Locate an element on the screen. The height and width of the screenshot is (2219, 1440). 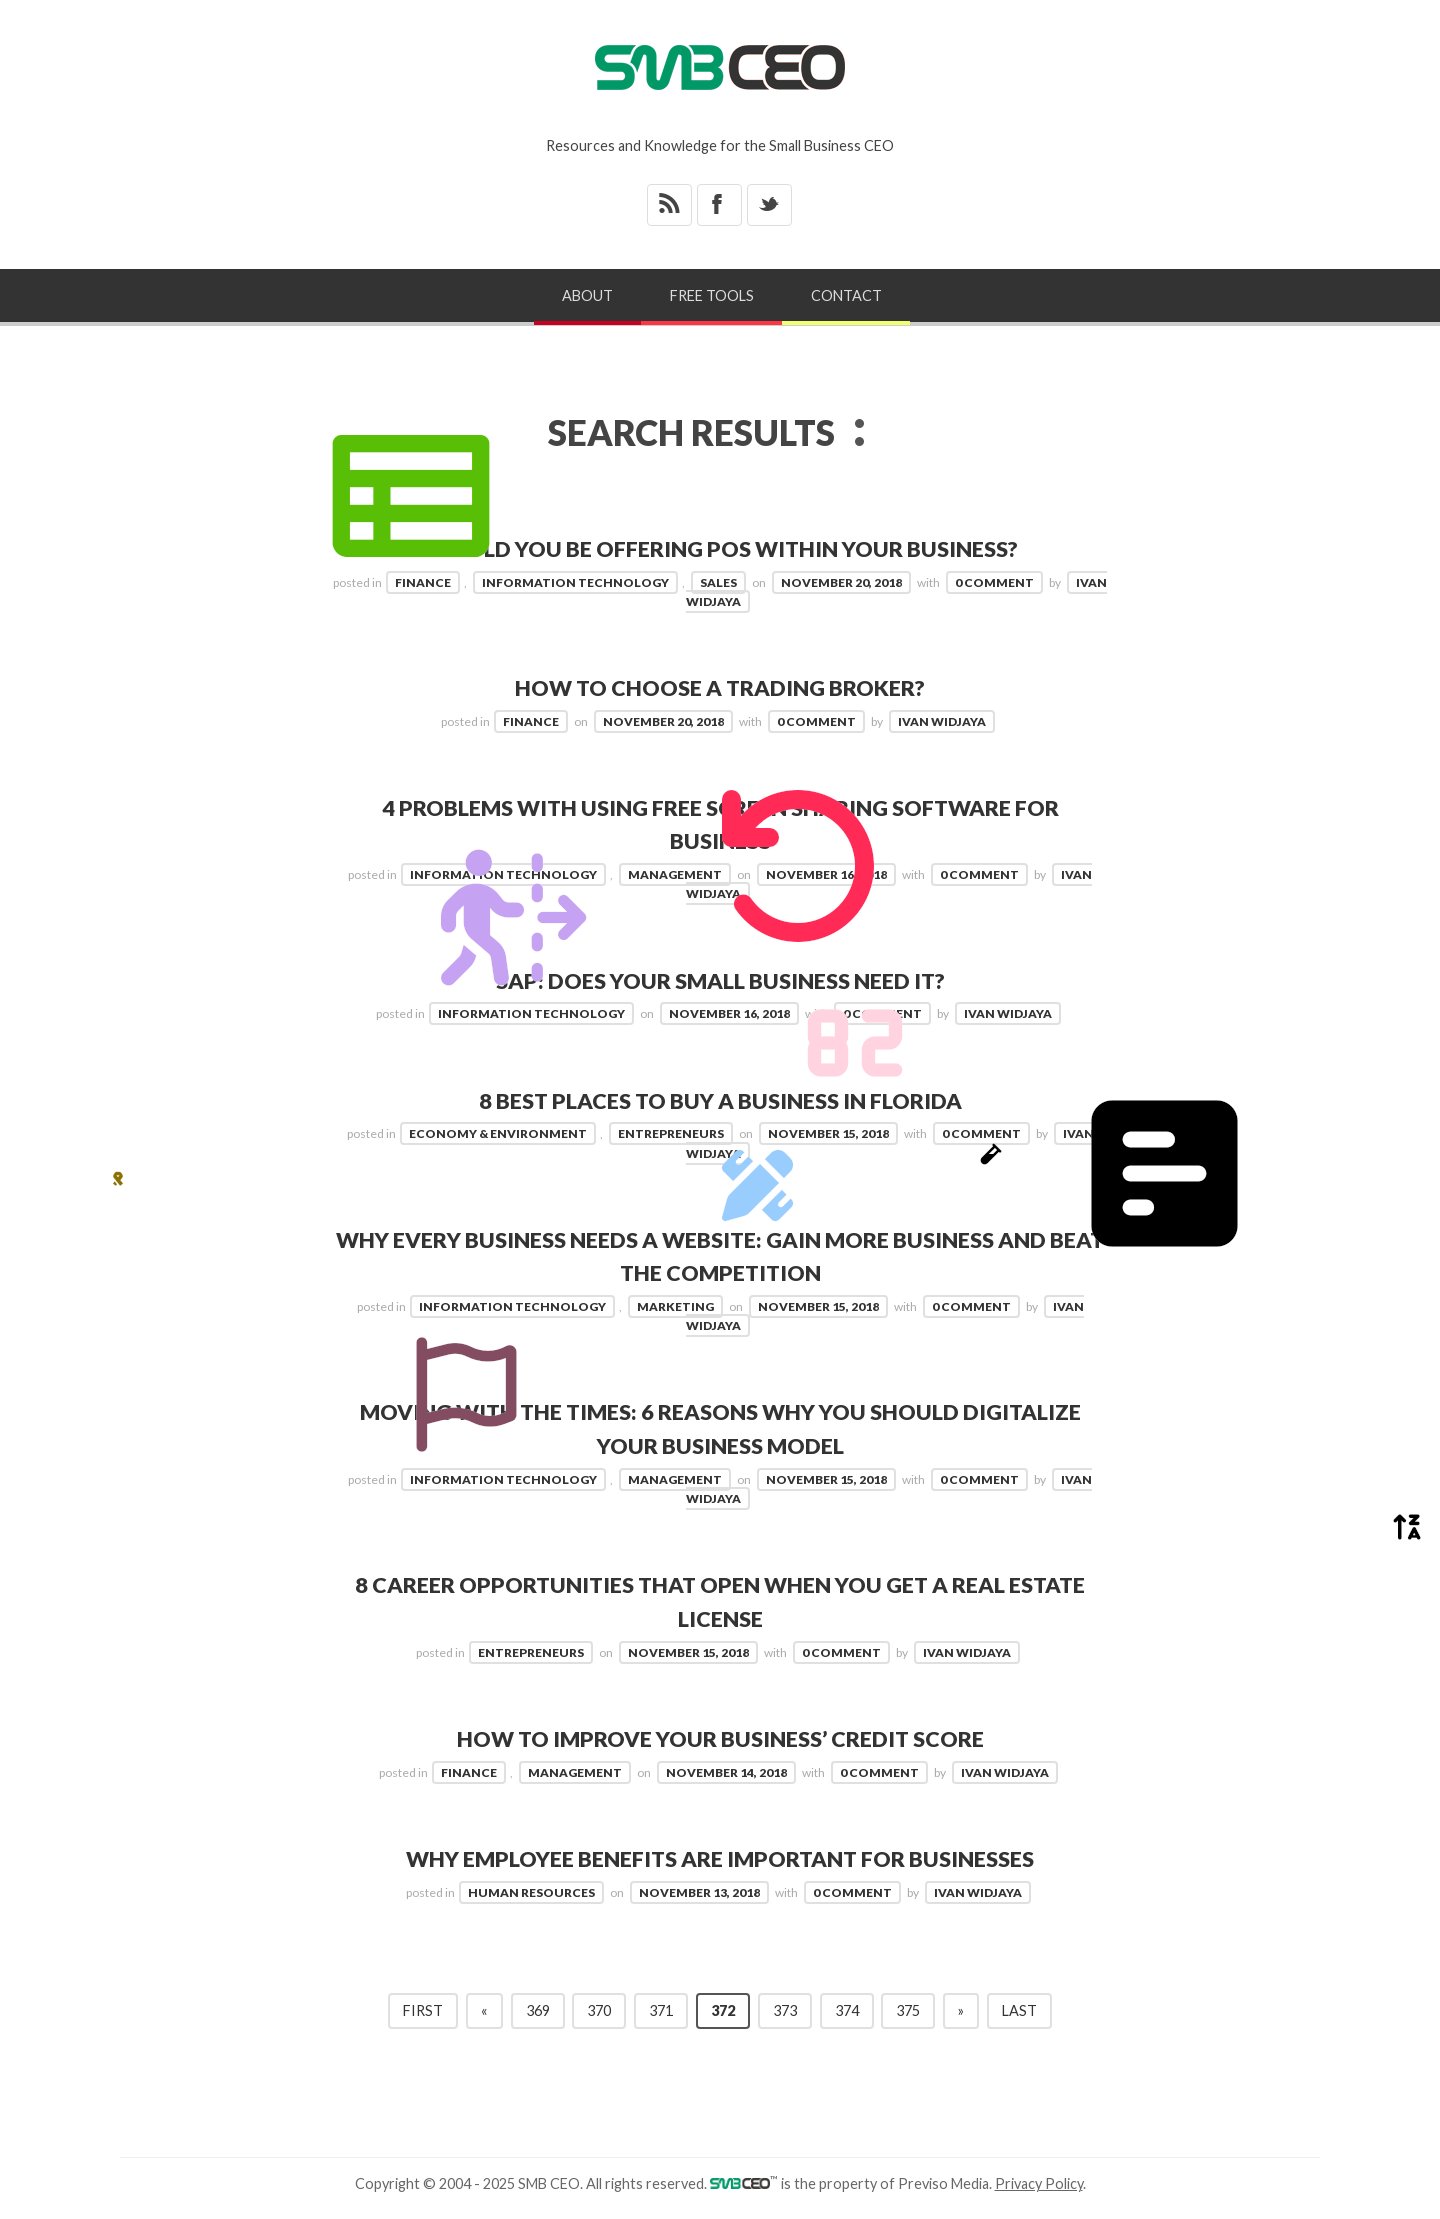
indicates support for a cause or awareness campaign is located at coordinates (118, 1179).